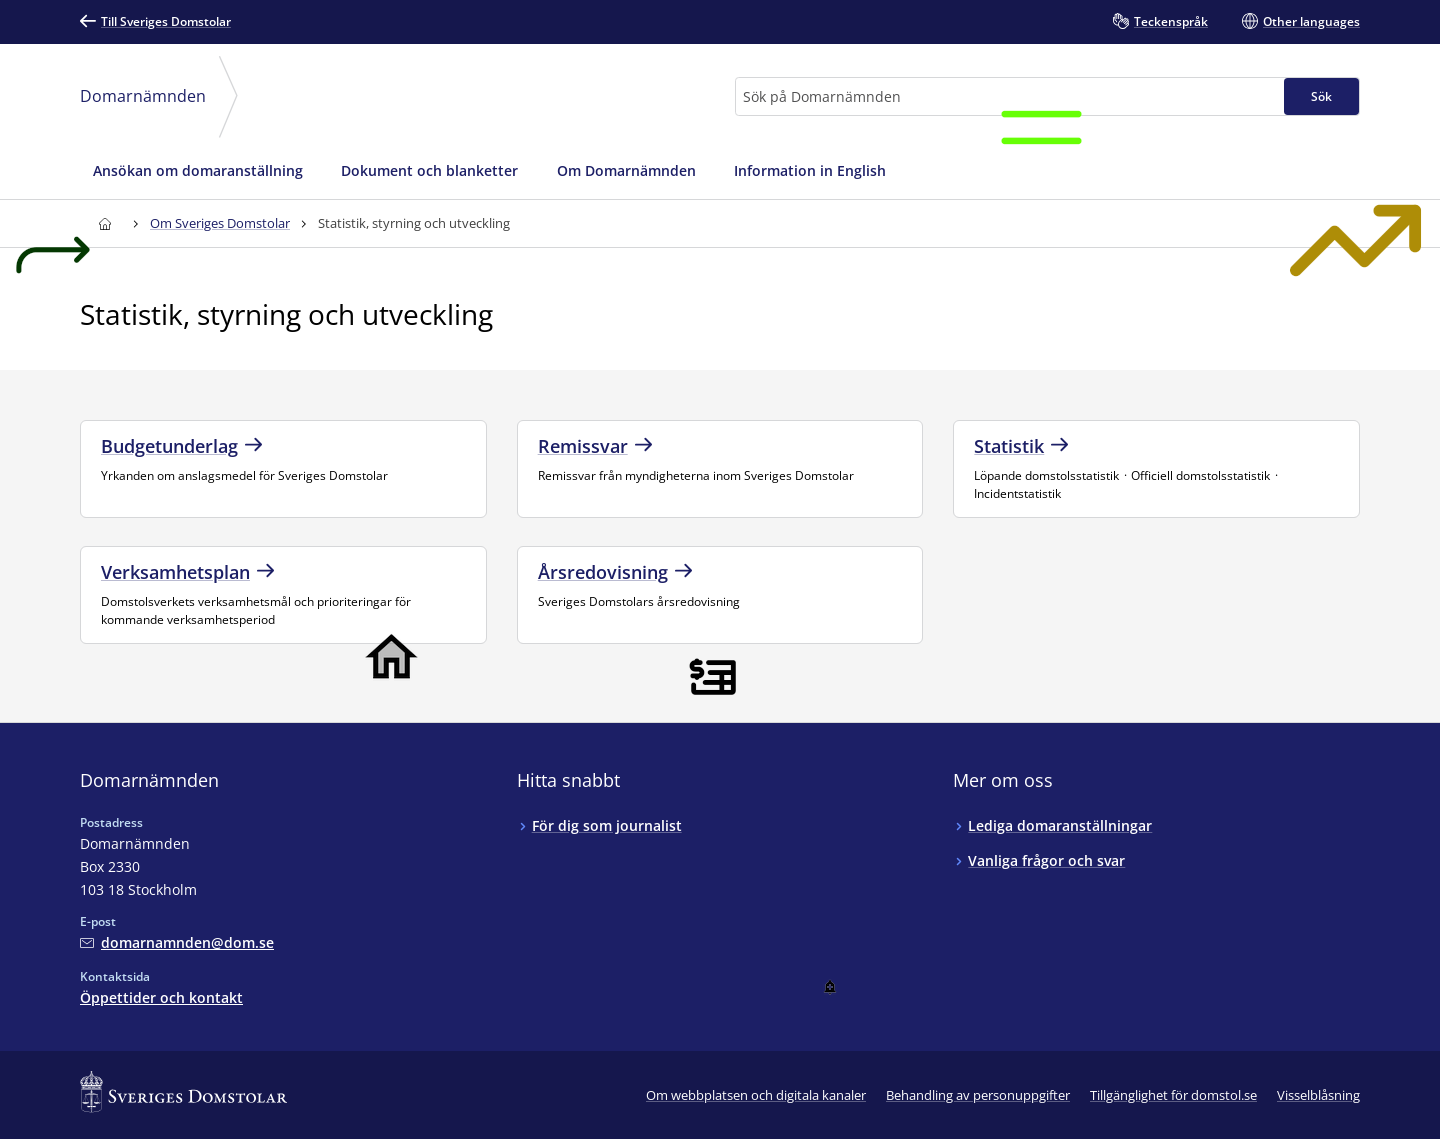  I want to click on navigate to the home screen, so click(391, 657).